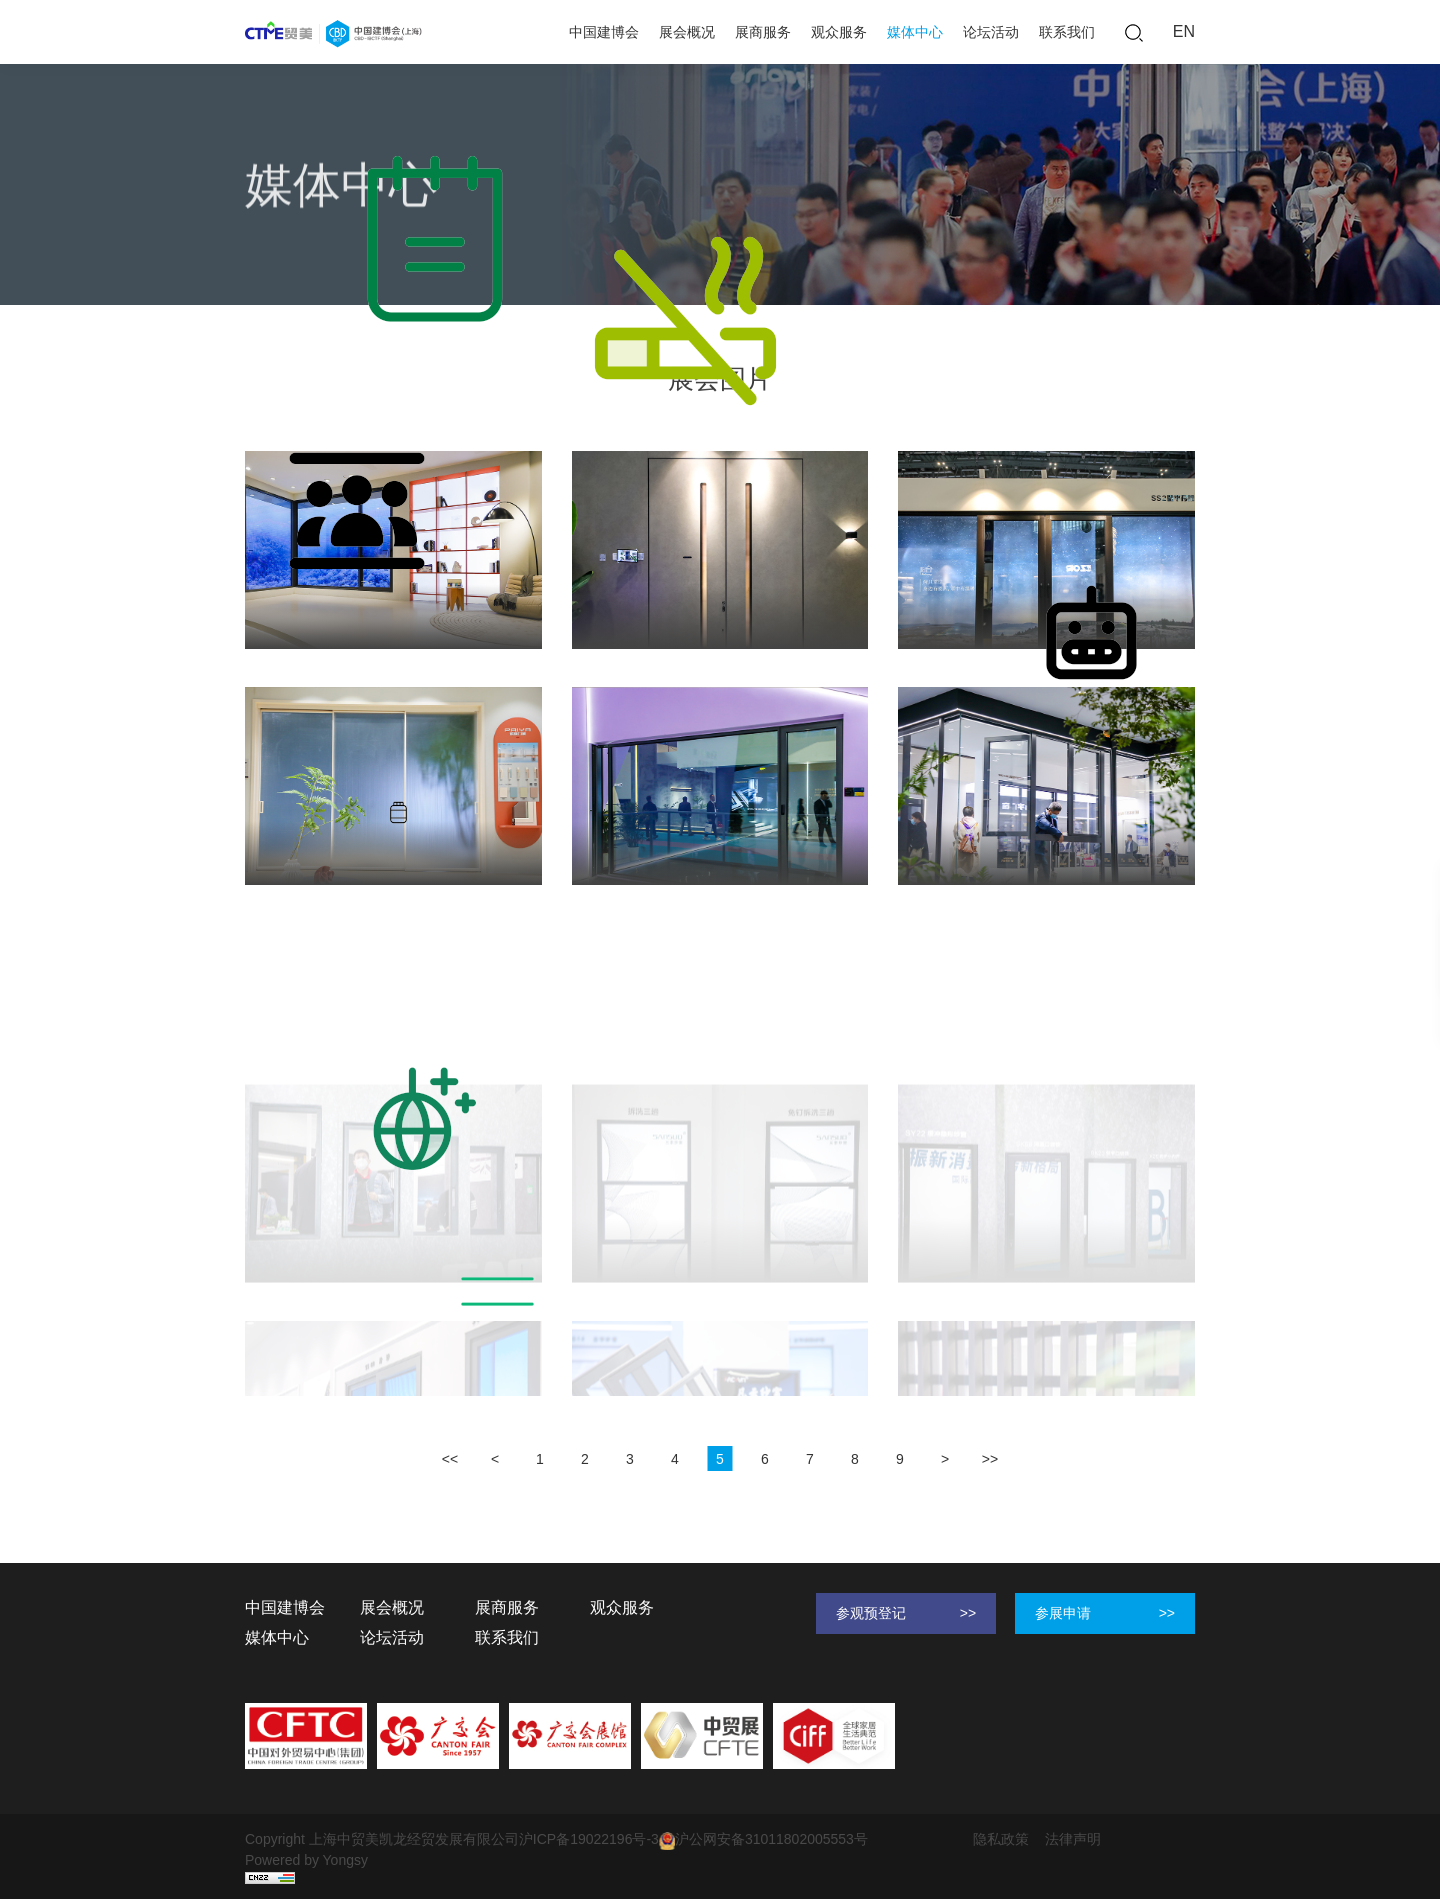  Describe the element at coordinates (497, 1291) in the screenshot. I see `indicates equality or comparison between values` at that location.